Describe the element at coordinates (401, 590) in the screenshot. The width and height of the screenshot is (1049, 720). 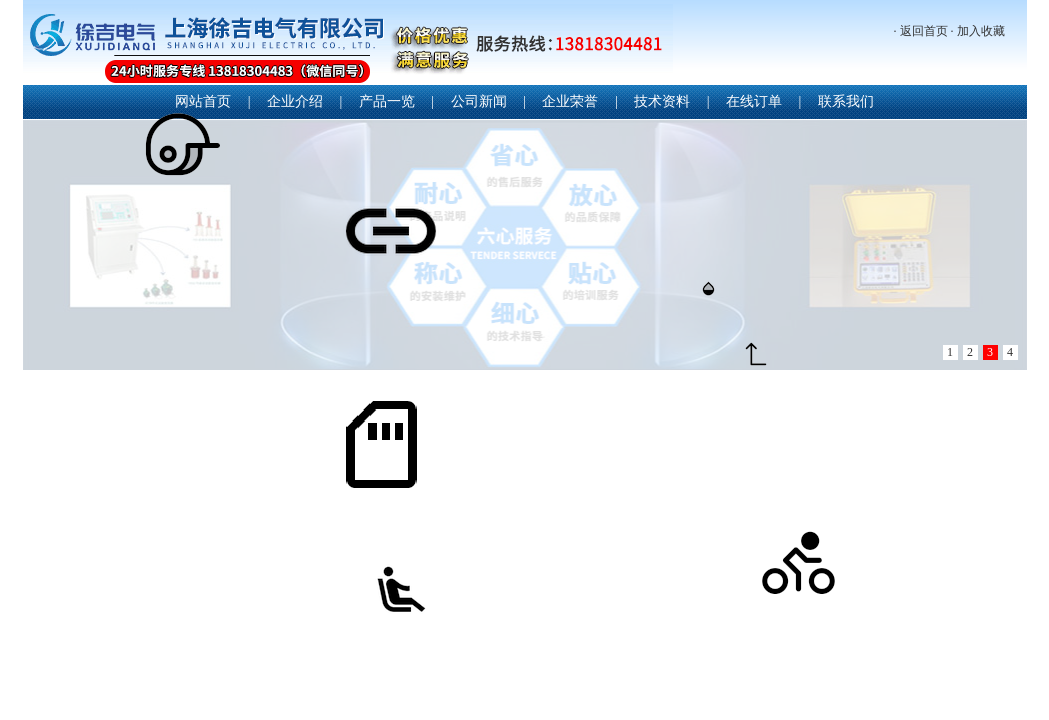
I see `select extra legroom seating option` at that location.